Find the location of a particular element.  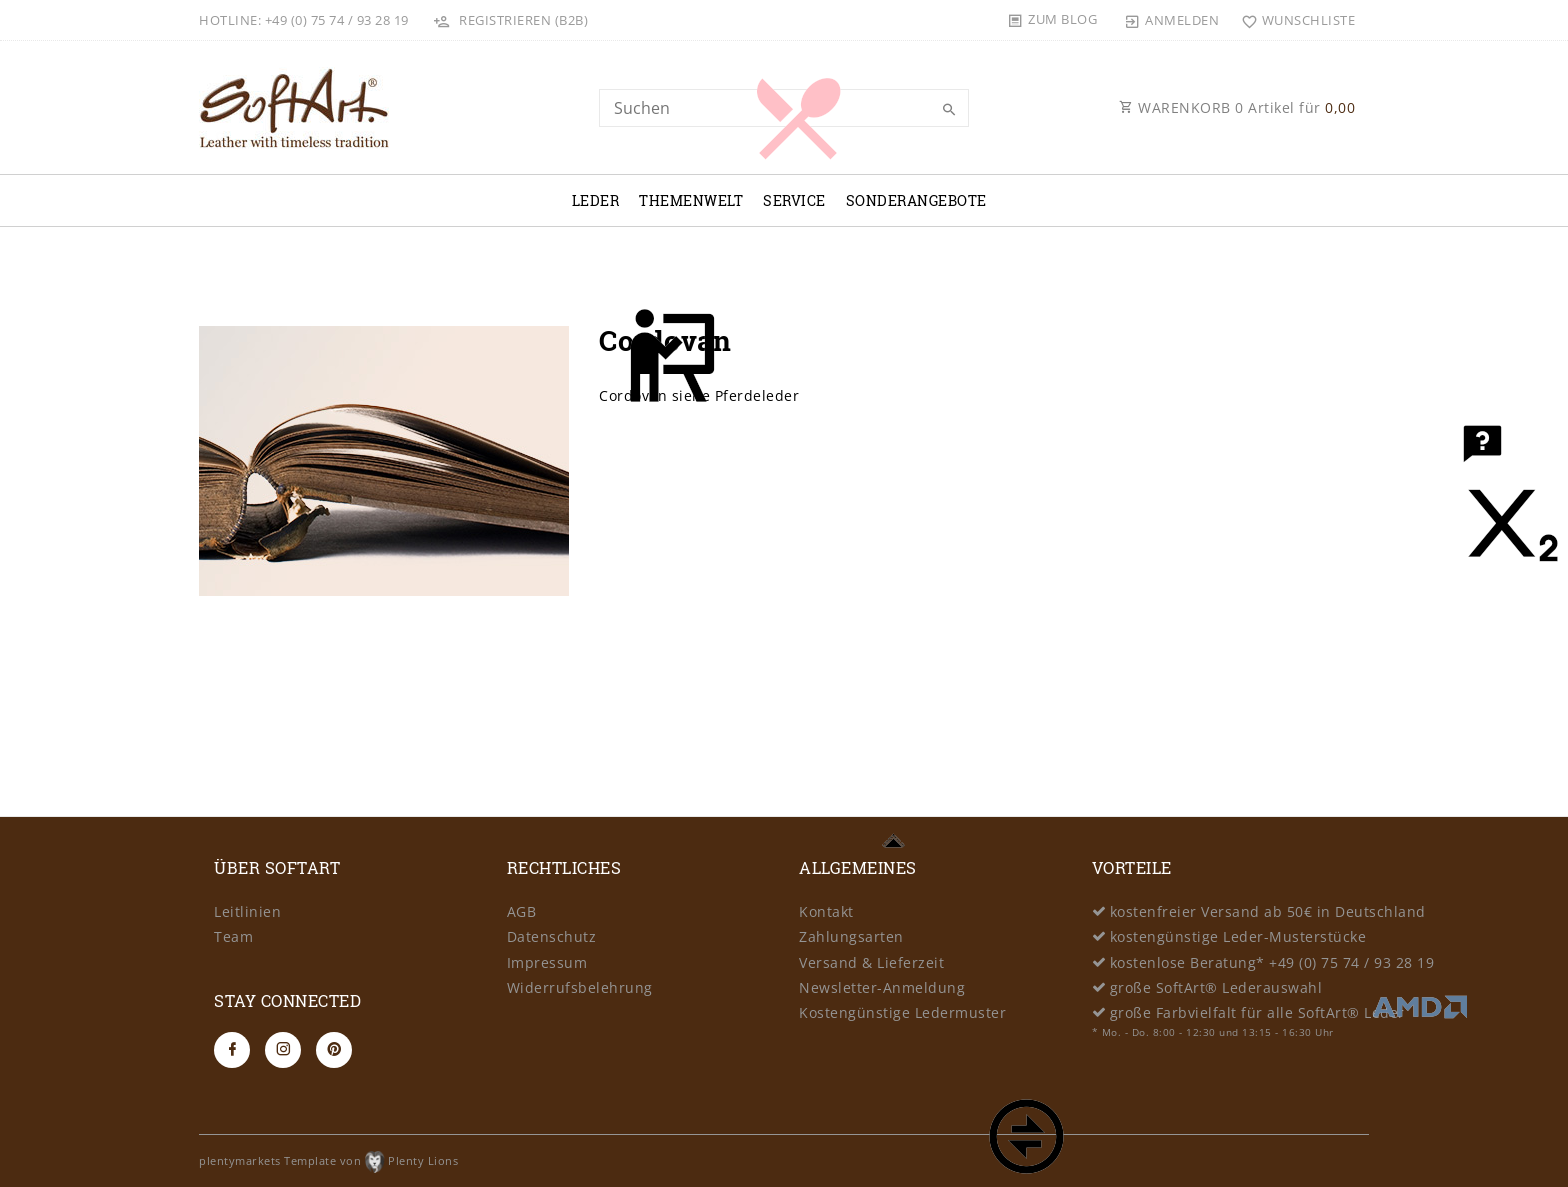

access FAQ or help section is located at coordinates (1482, 442).